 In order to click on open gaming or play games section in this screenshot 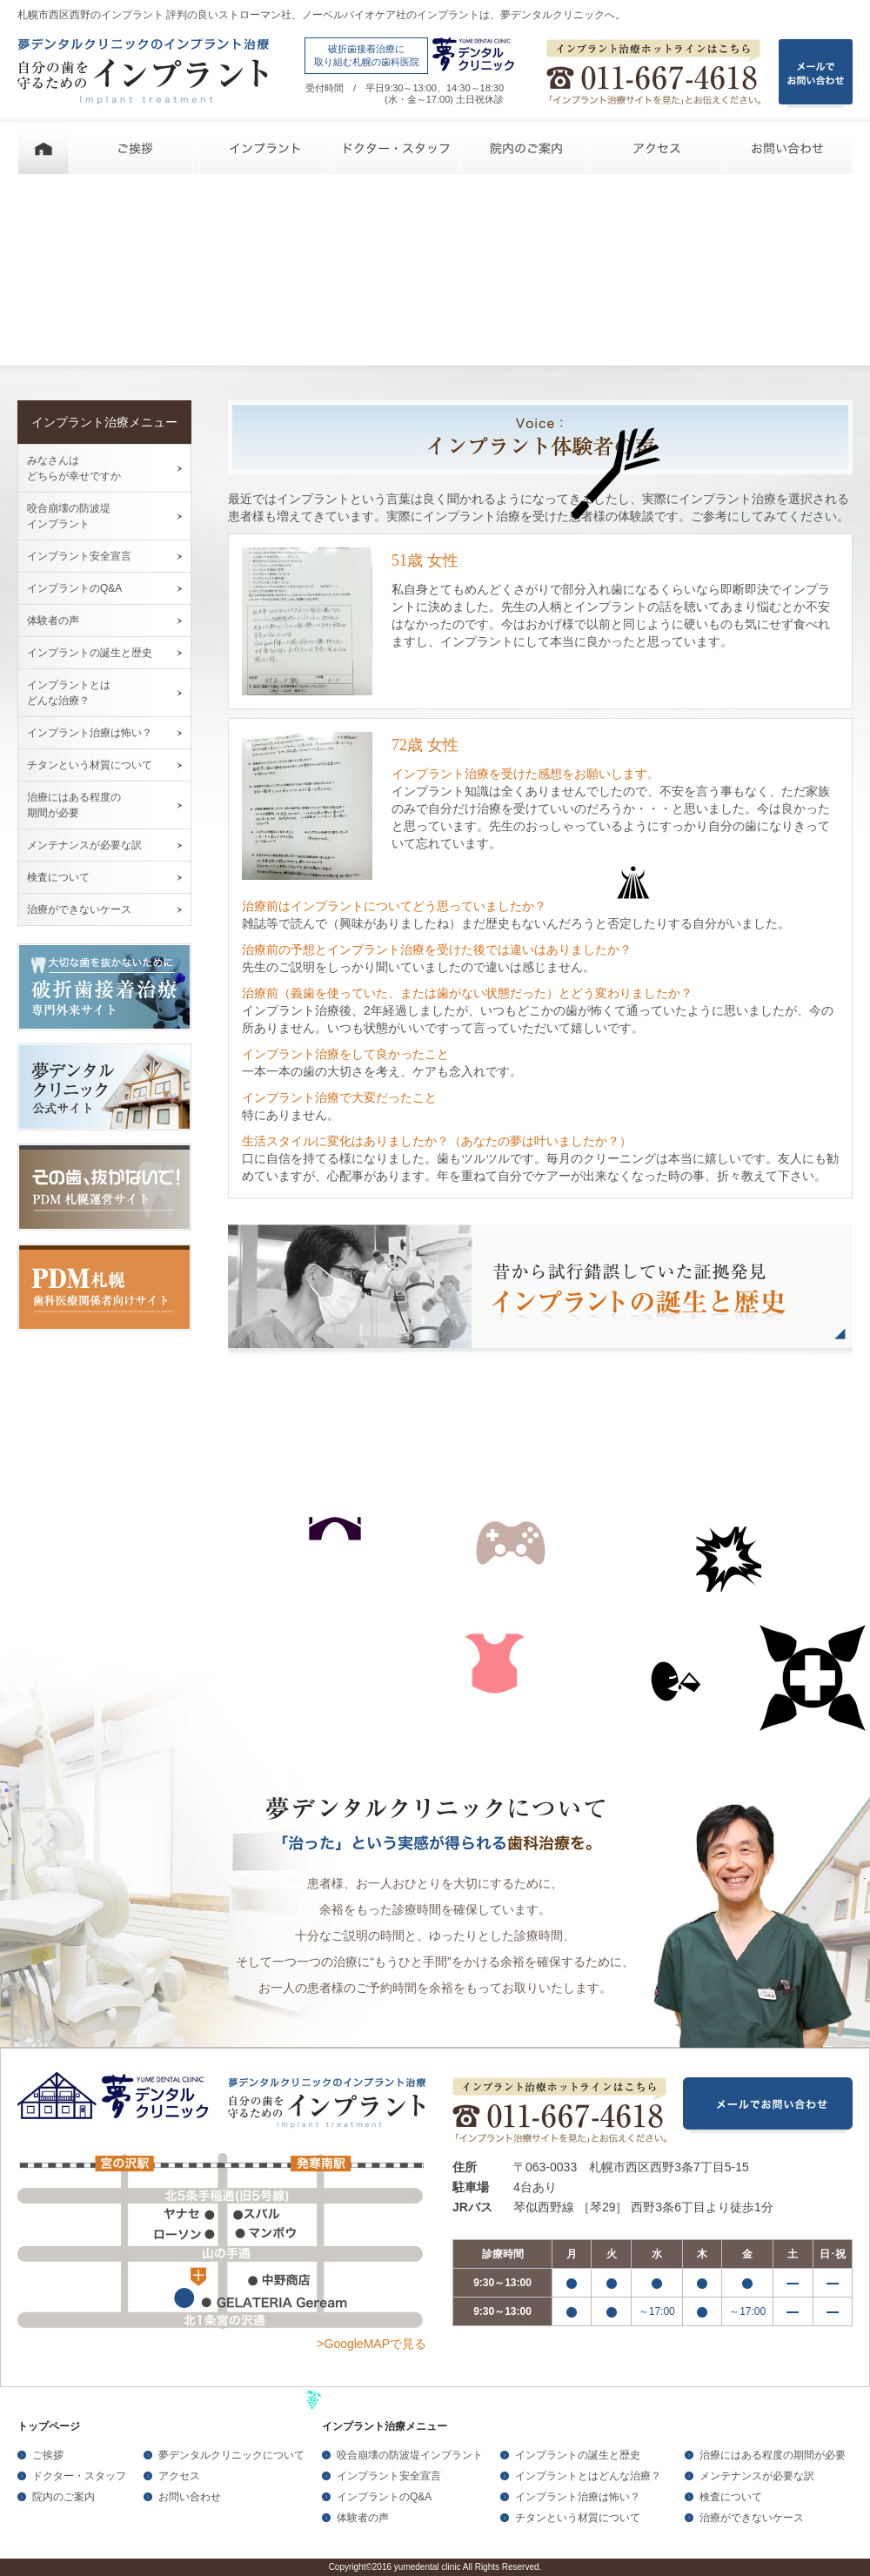, I will do `click(511, 1543)`.